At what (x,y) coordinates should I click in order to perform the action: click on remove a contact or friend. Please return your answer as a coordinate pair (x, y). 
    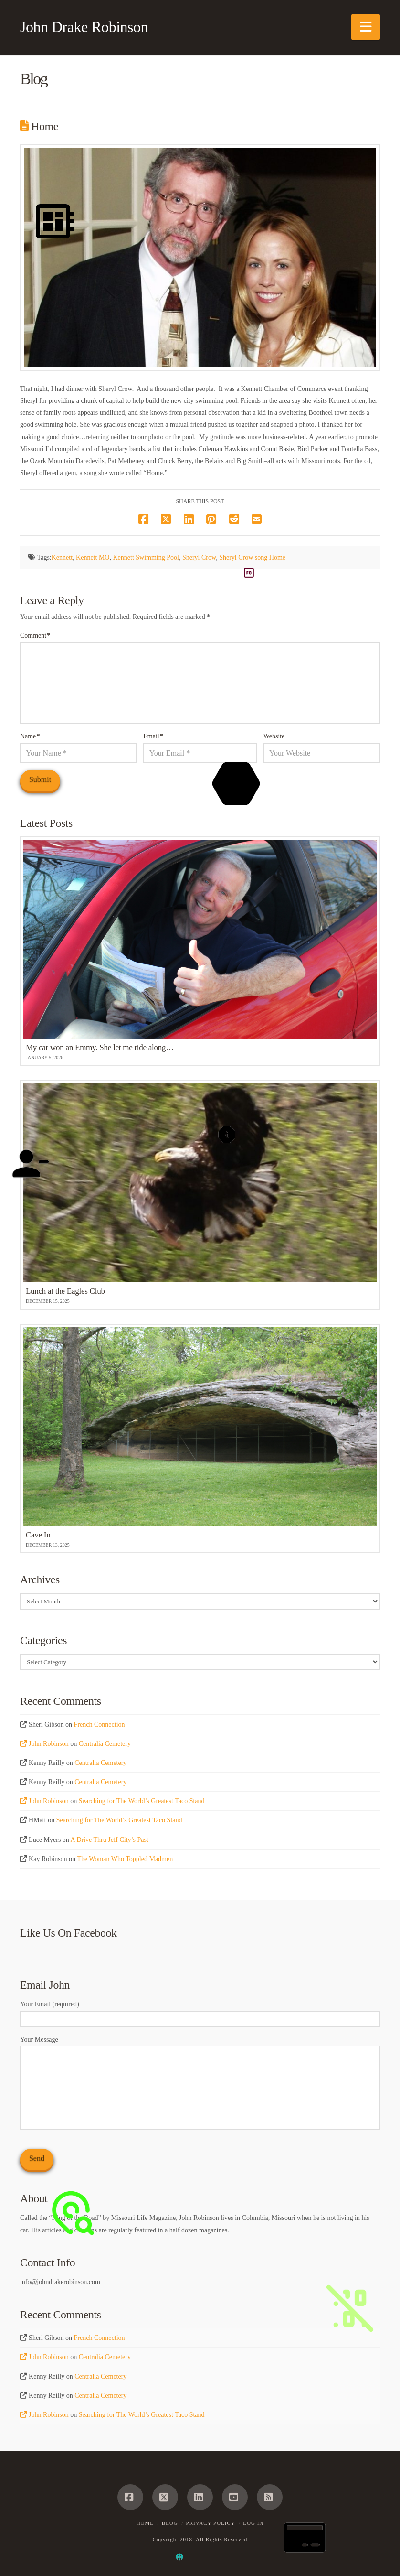
    Looking at the image, I should click on (30, 1163).